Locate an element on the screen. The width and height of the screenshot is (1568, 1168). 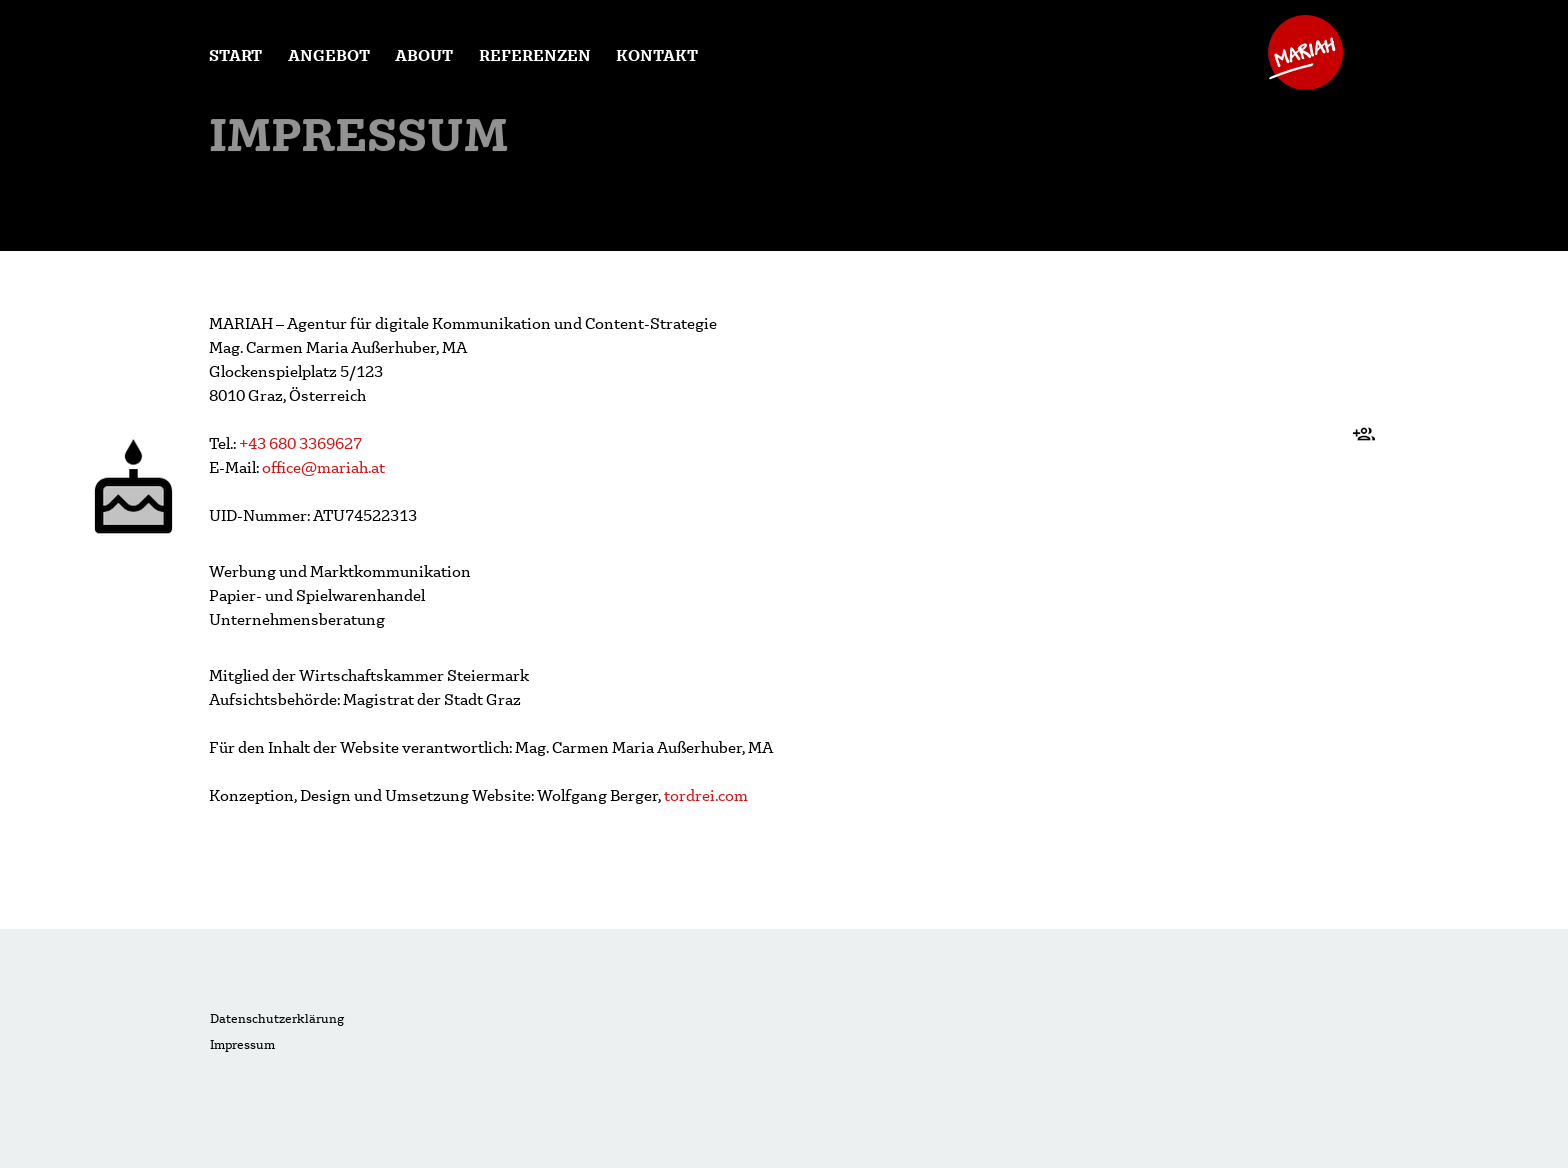
view birthday or celebration events is located at coordinates (133, 490).